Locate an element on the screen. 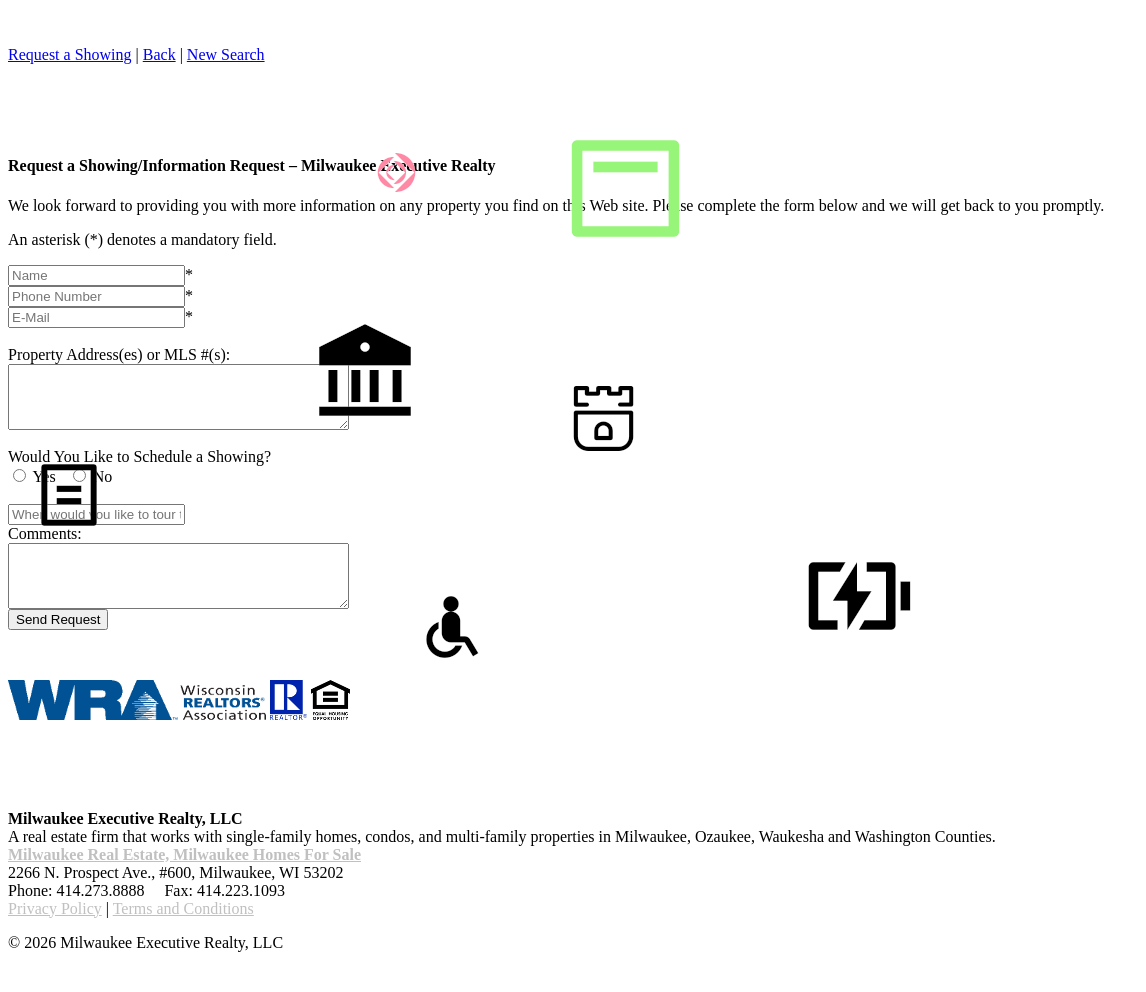 This screenshot has width=1146, height=992. claris app or service logo is located at coordinates (396, 172).